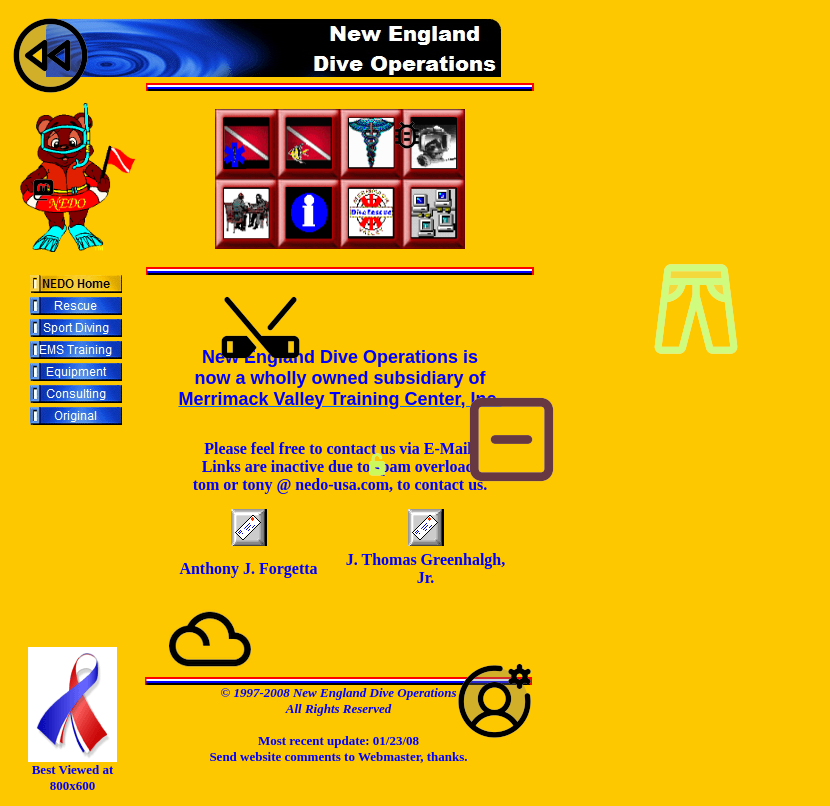 Image resolution: width=830 pixels, height=806 pixels. Describe the element at coordinates (210, 639) in the screenshot. I see `view cloud storage` at that location.